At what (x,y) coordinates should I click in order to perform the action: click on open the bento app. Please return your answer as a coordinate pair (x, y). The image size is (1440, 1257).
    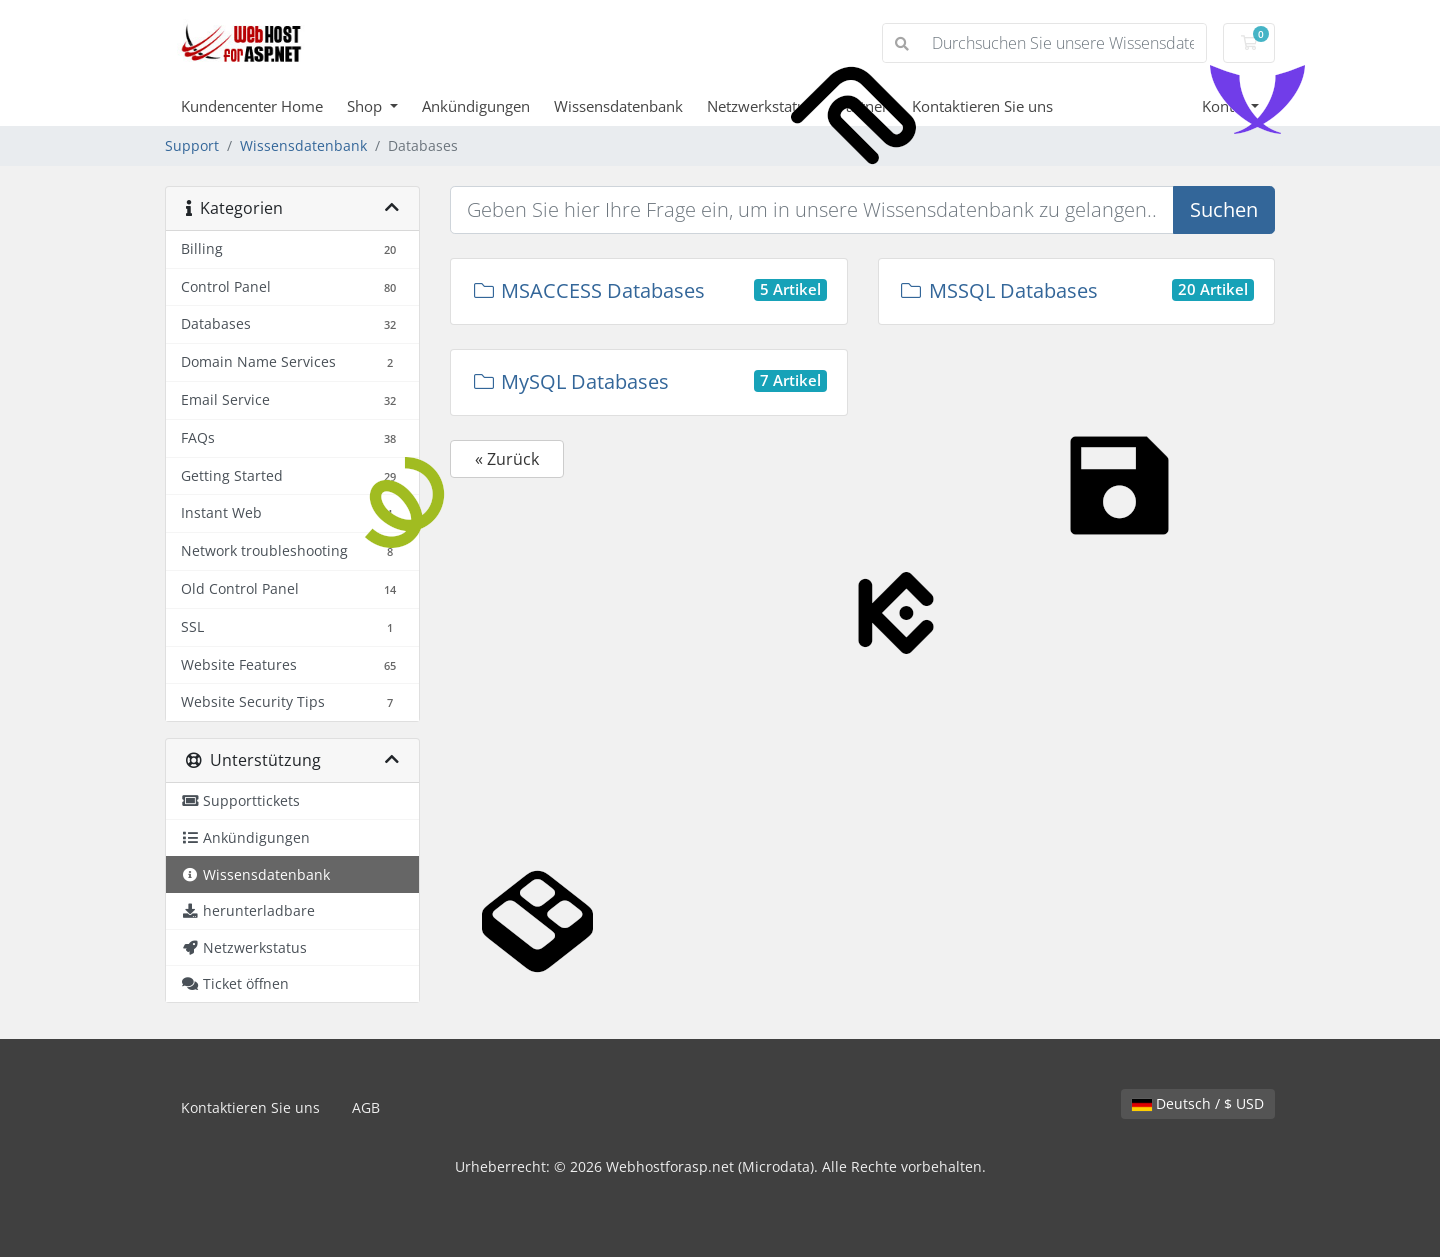
    Looking at the image, I should click on (537, 921).